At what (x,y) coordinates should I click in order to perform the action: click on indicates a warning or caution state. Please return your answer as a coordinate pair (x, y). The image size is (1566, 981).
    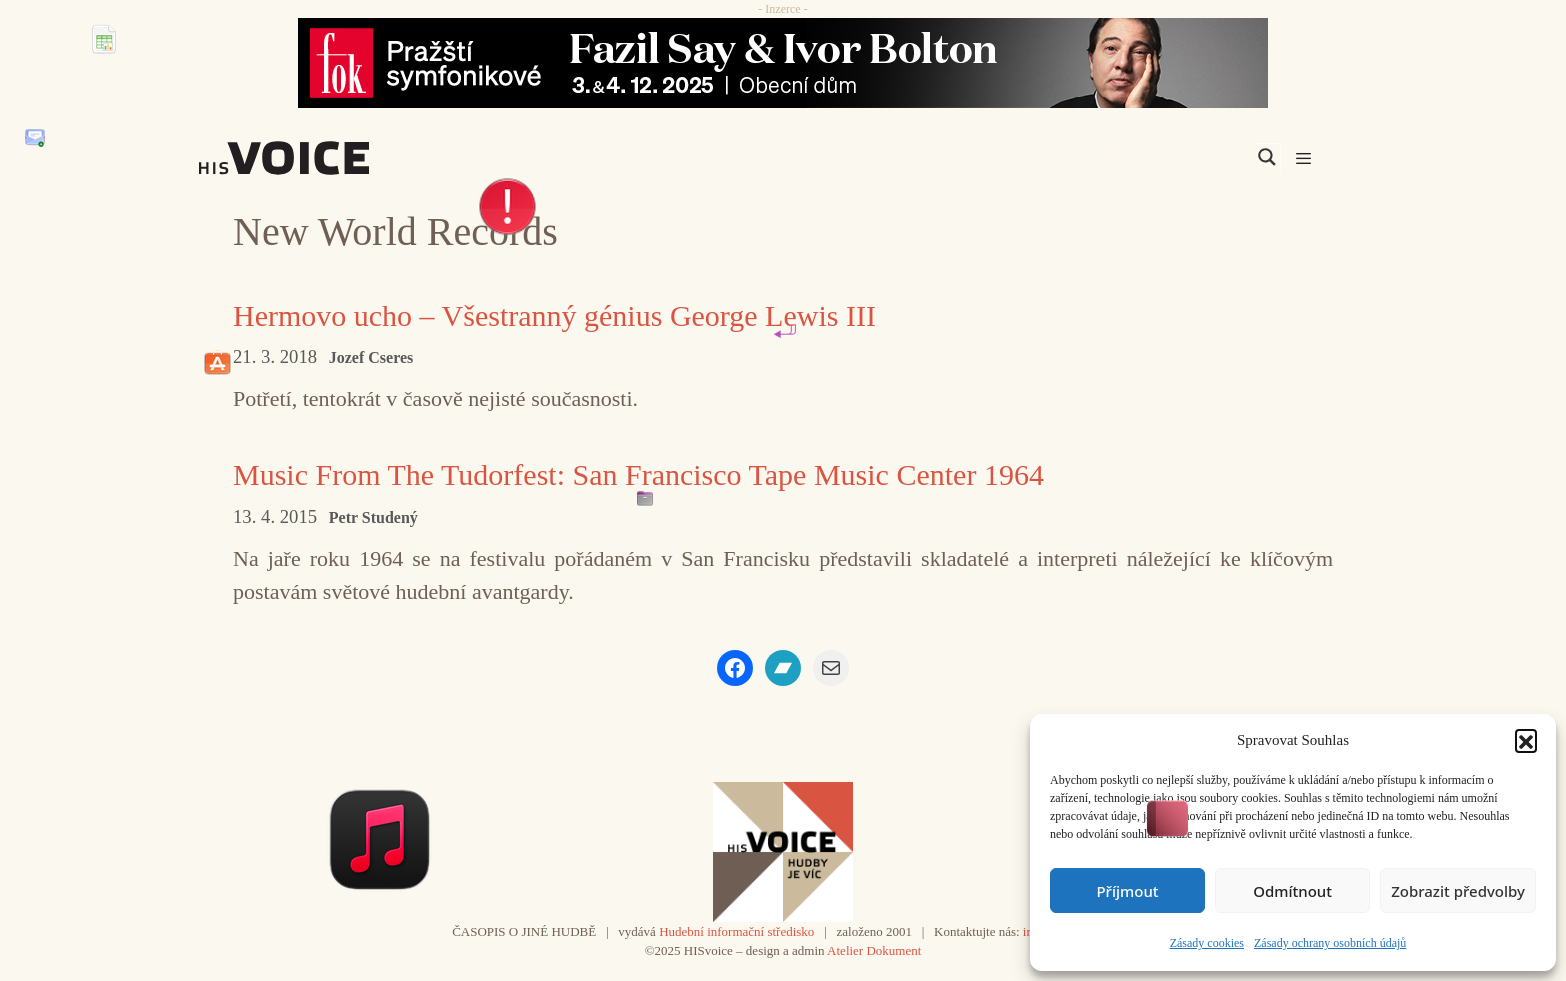
    Looking at the image, I should click on (507, 206).